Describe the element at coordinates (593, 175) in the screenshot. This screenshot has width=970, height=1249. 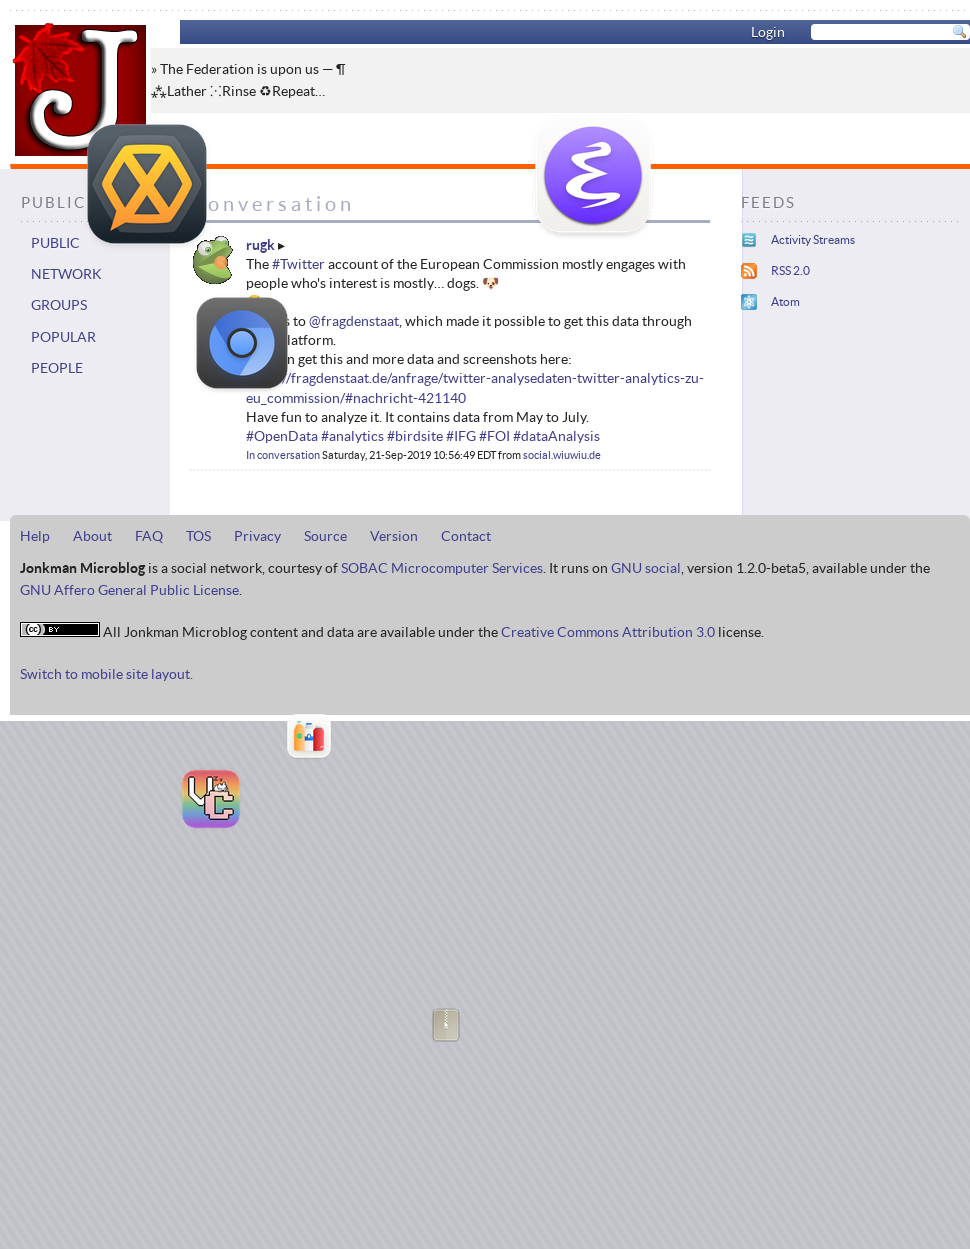
I see `open emacs text editor` at that location.